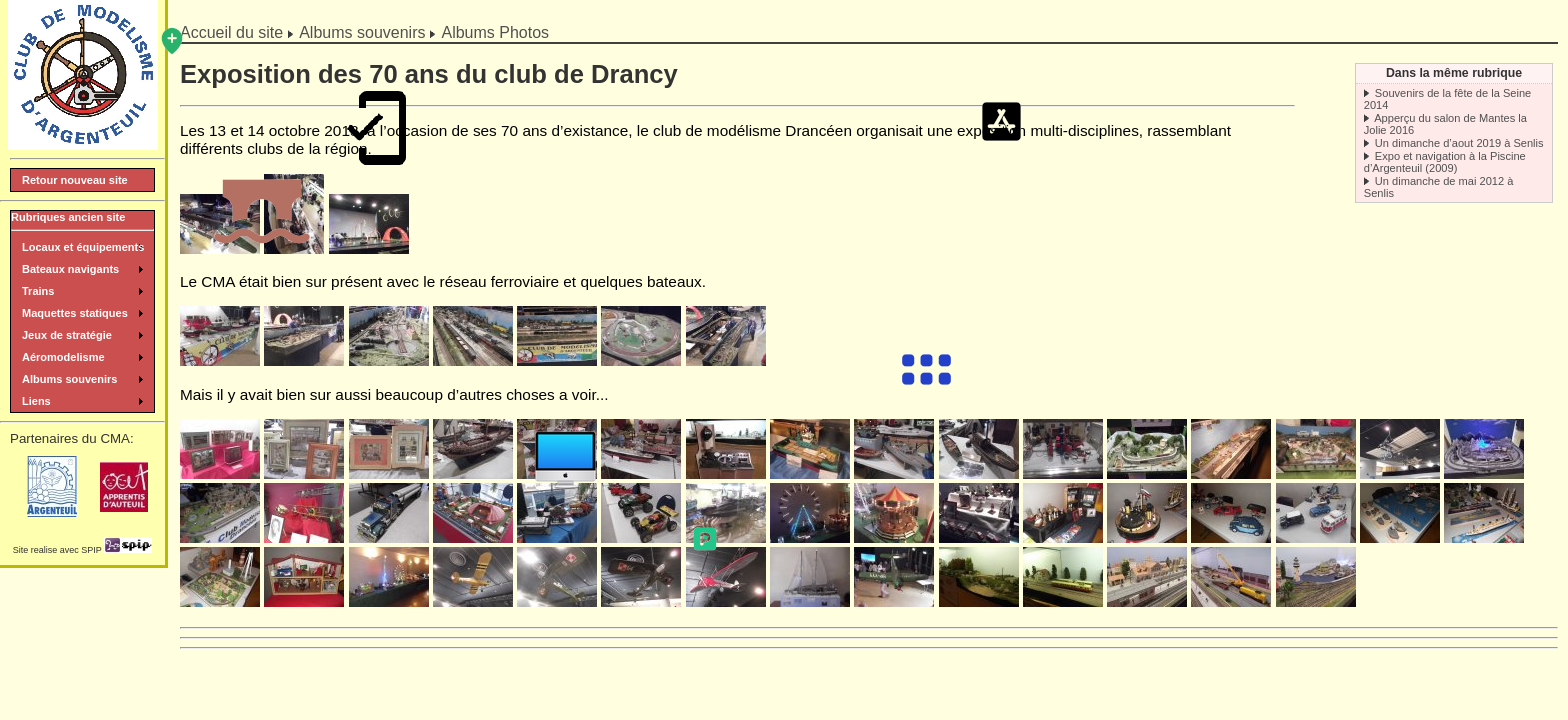  Describe the element at coordinates (376, 128) in the screenshot. I see `indicates mobile-friendly or responsive design` at that location.